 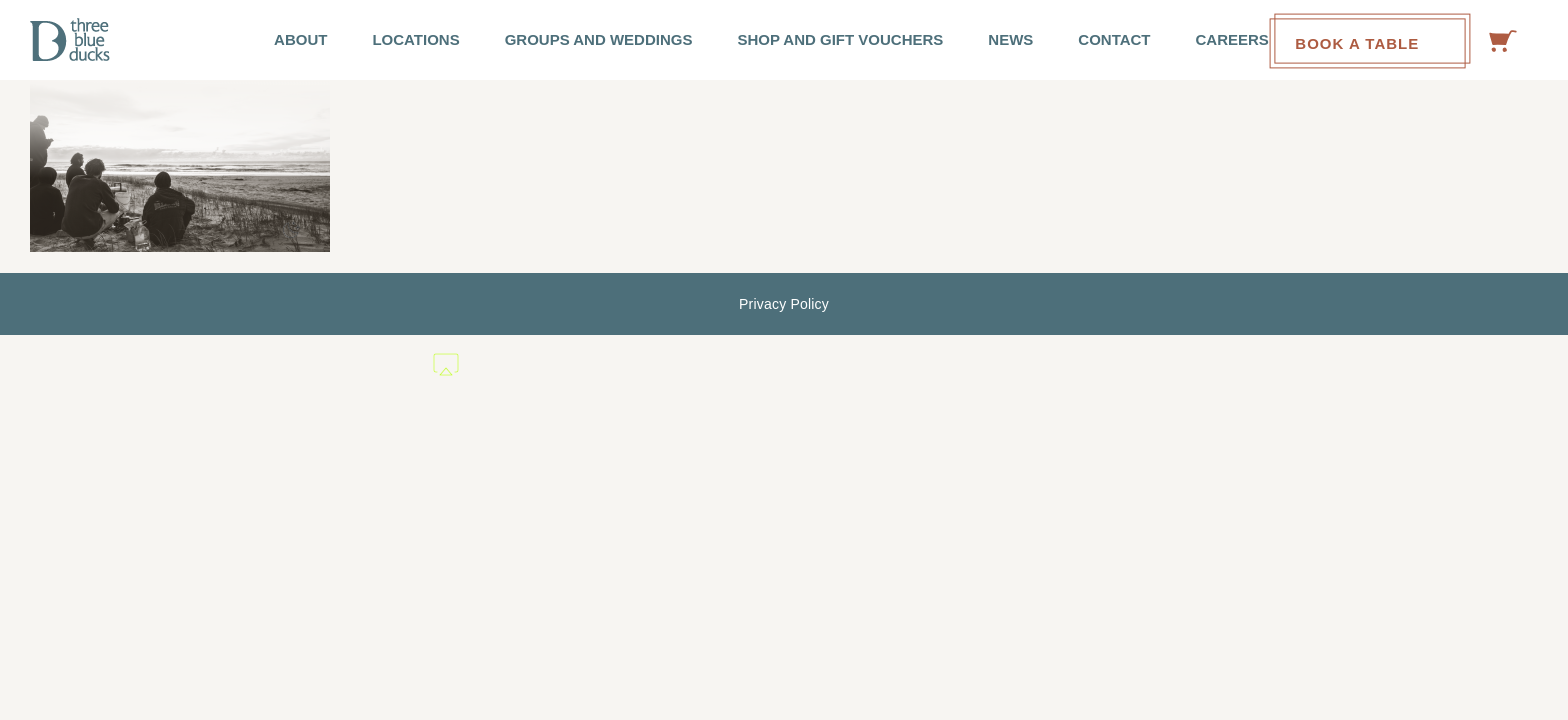 What do you see at coordinates (291, 230) in the screenshot?
I see `enable dark mode or night theme` at bounding box center [291, 230].